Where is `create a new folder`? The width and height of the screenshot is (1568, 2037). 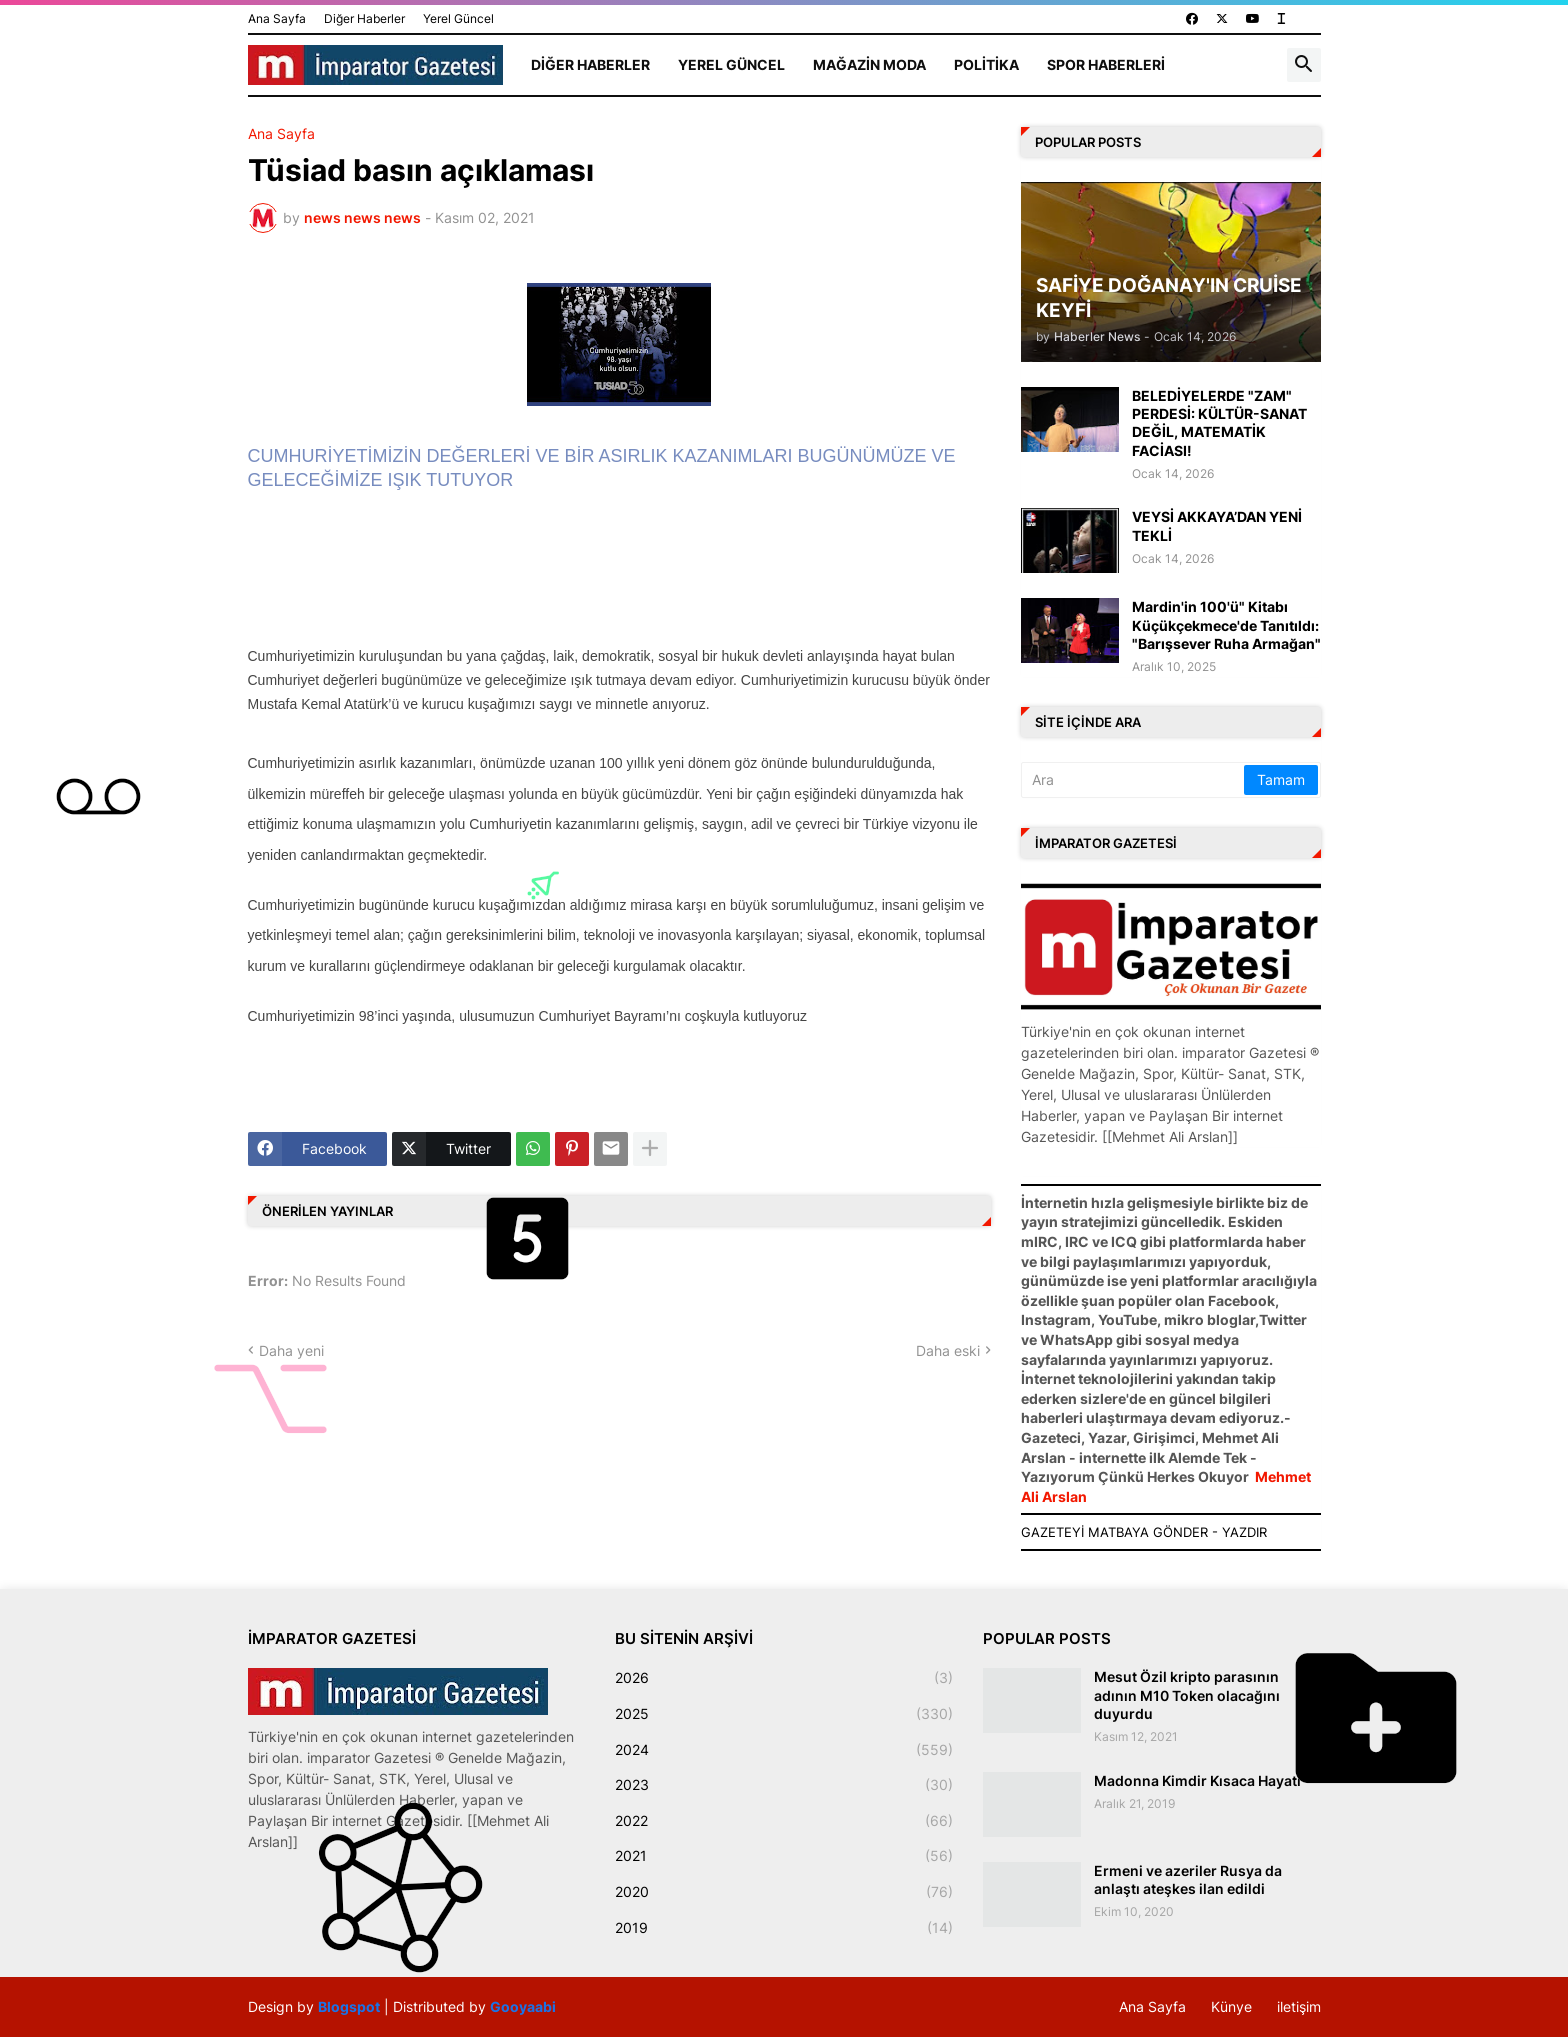
create a new folder is located at coordinates (1376, 1715).